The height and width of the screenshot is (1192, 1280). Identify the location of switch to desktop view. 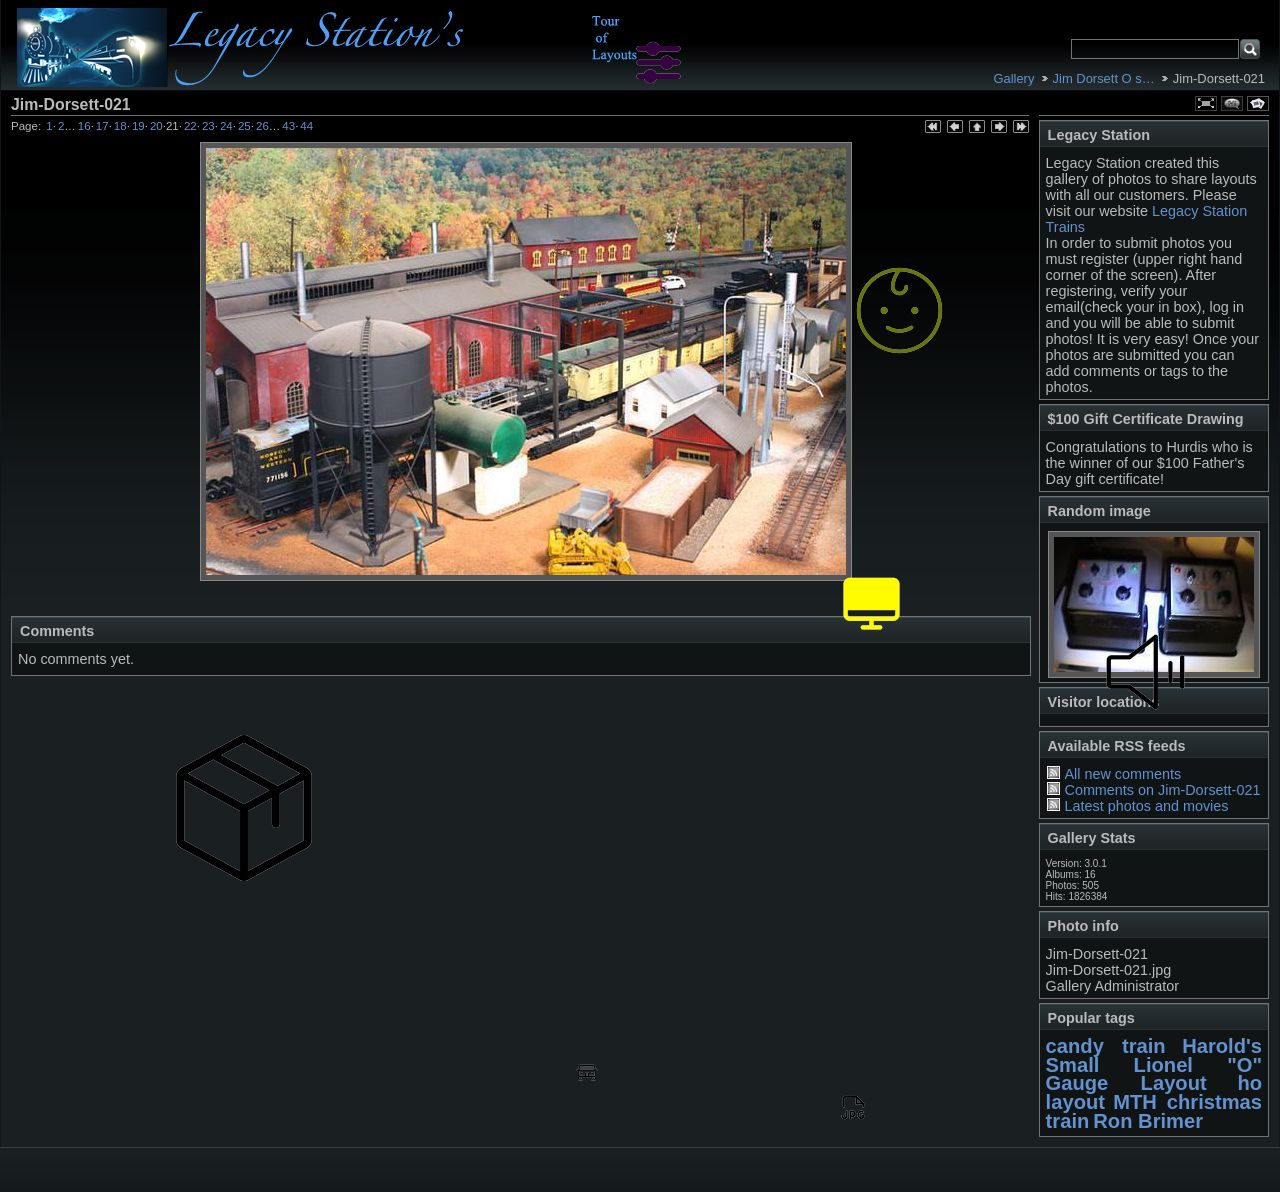
(871, 601).